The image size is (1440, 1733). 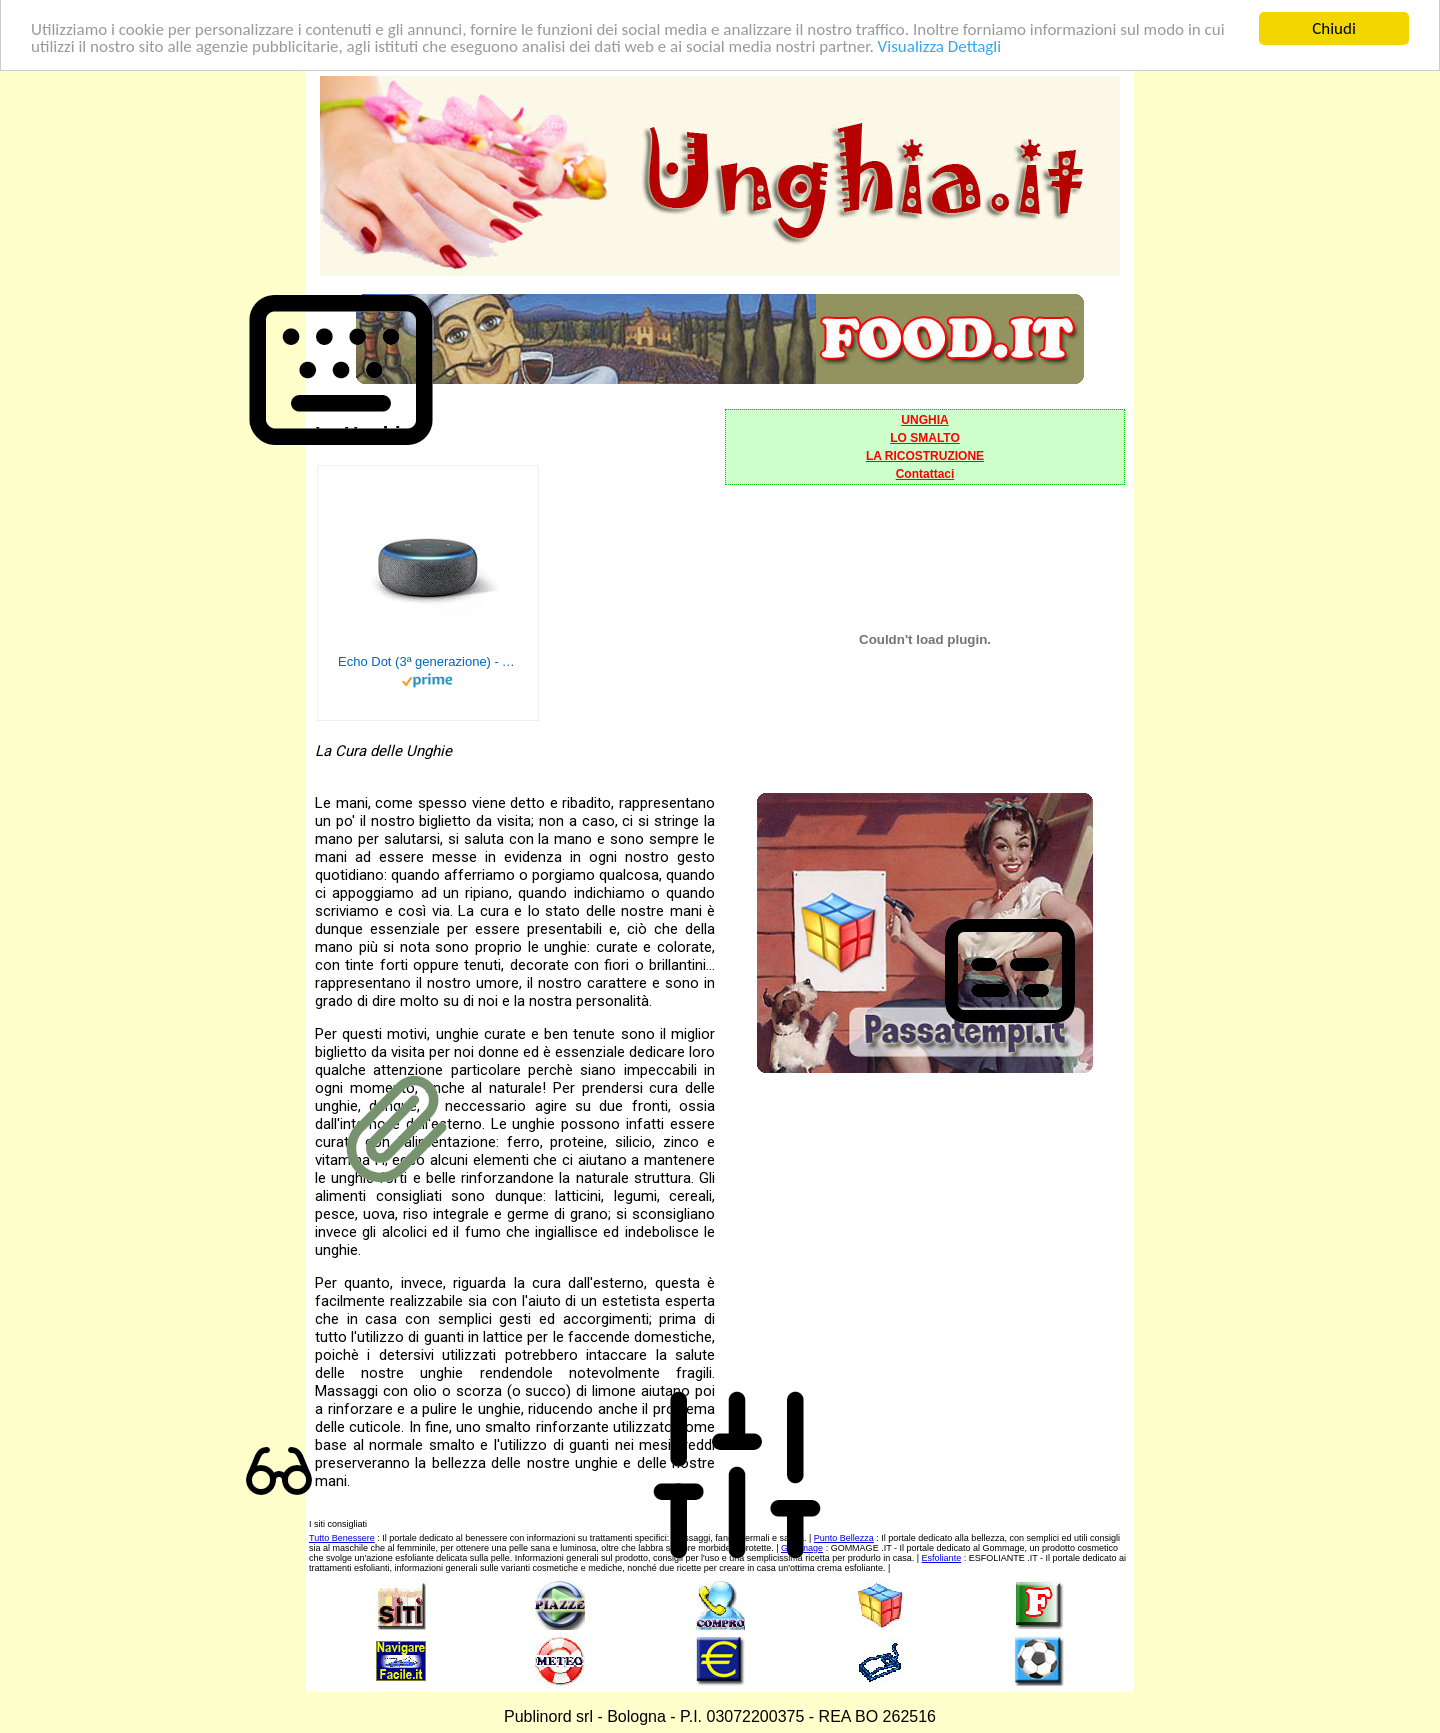 What do you see at coordinates (279, 1471) in the screenshot?
I see `enable reading mode` at bounding box center [279, 1471].